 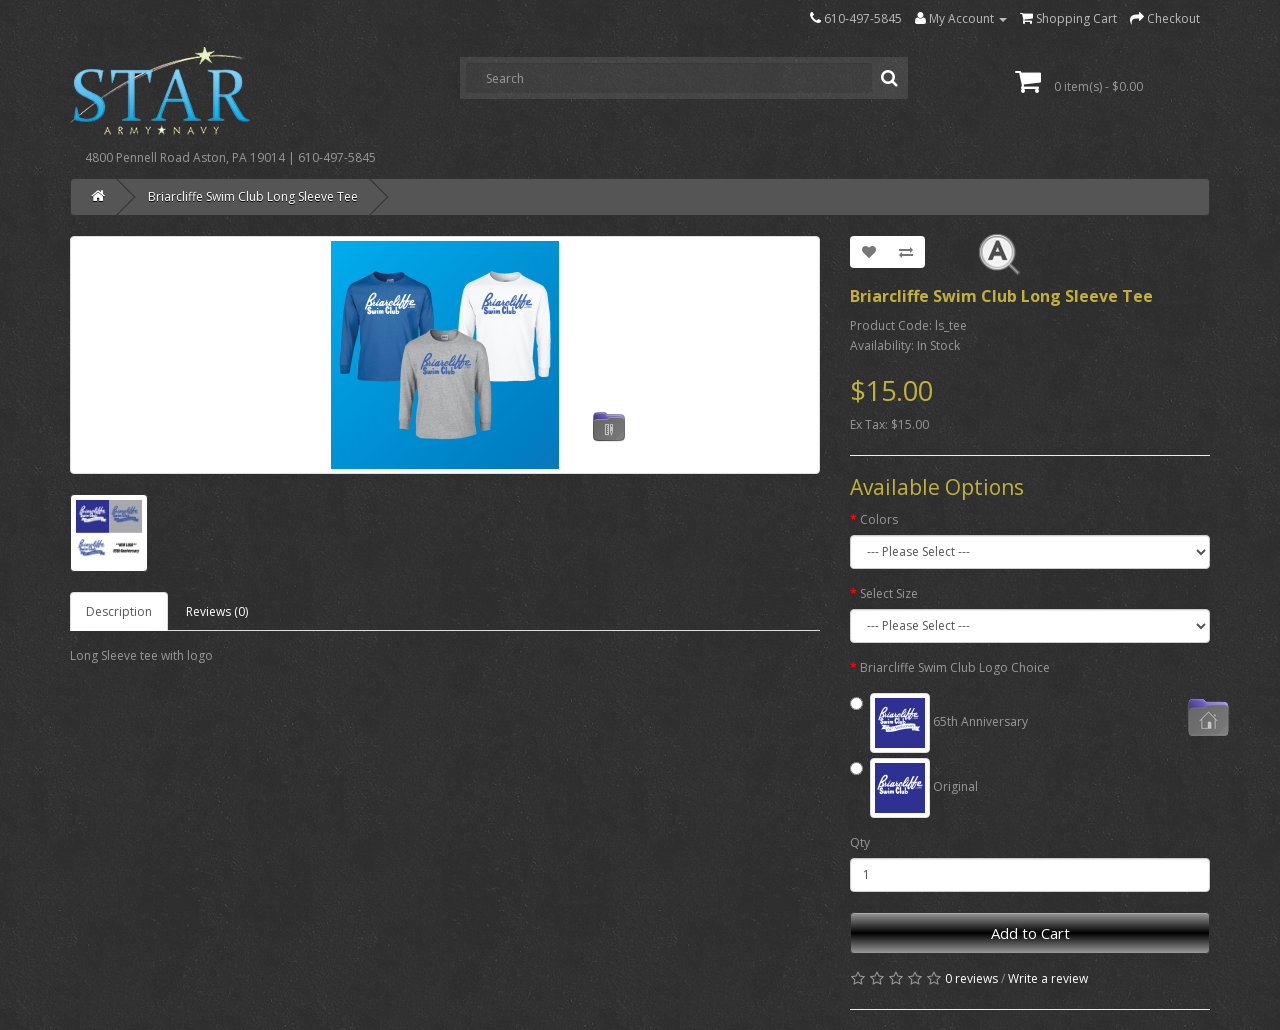 I want to click on access your home folder, so click(x=1208, y=717).